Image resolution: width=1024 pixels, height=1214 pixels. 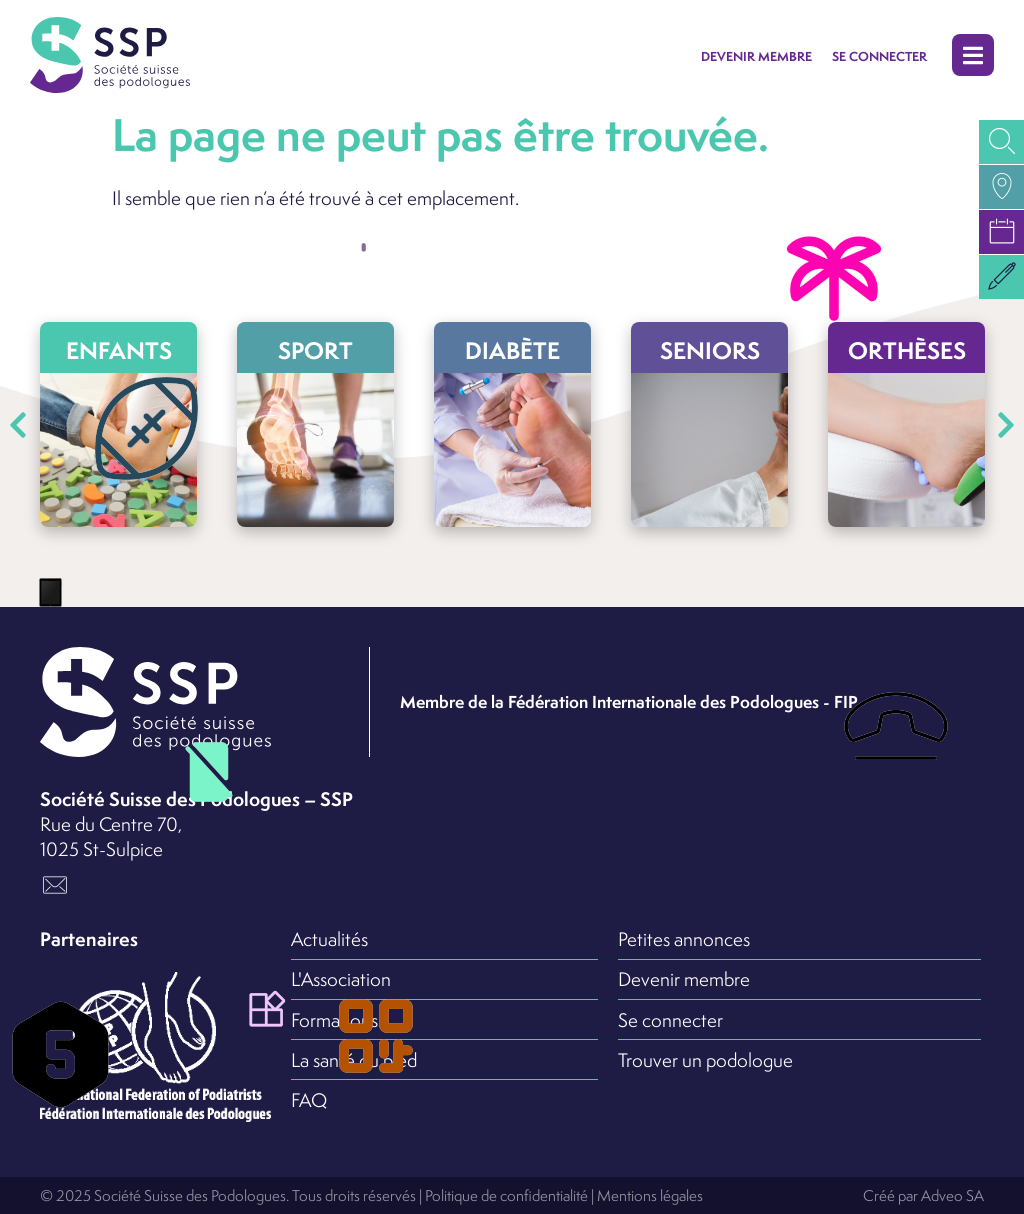 What do you see at coordinates (209, 772) in the screenshot?
I see `mobile device disabled or unavailable` at bounding box center [209, 772].